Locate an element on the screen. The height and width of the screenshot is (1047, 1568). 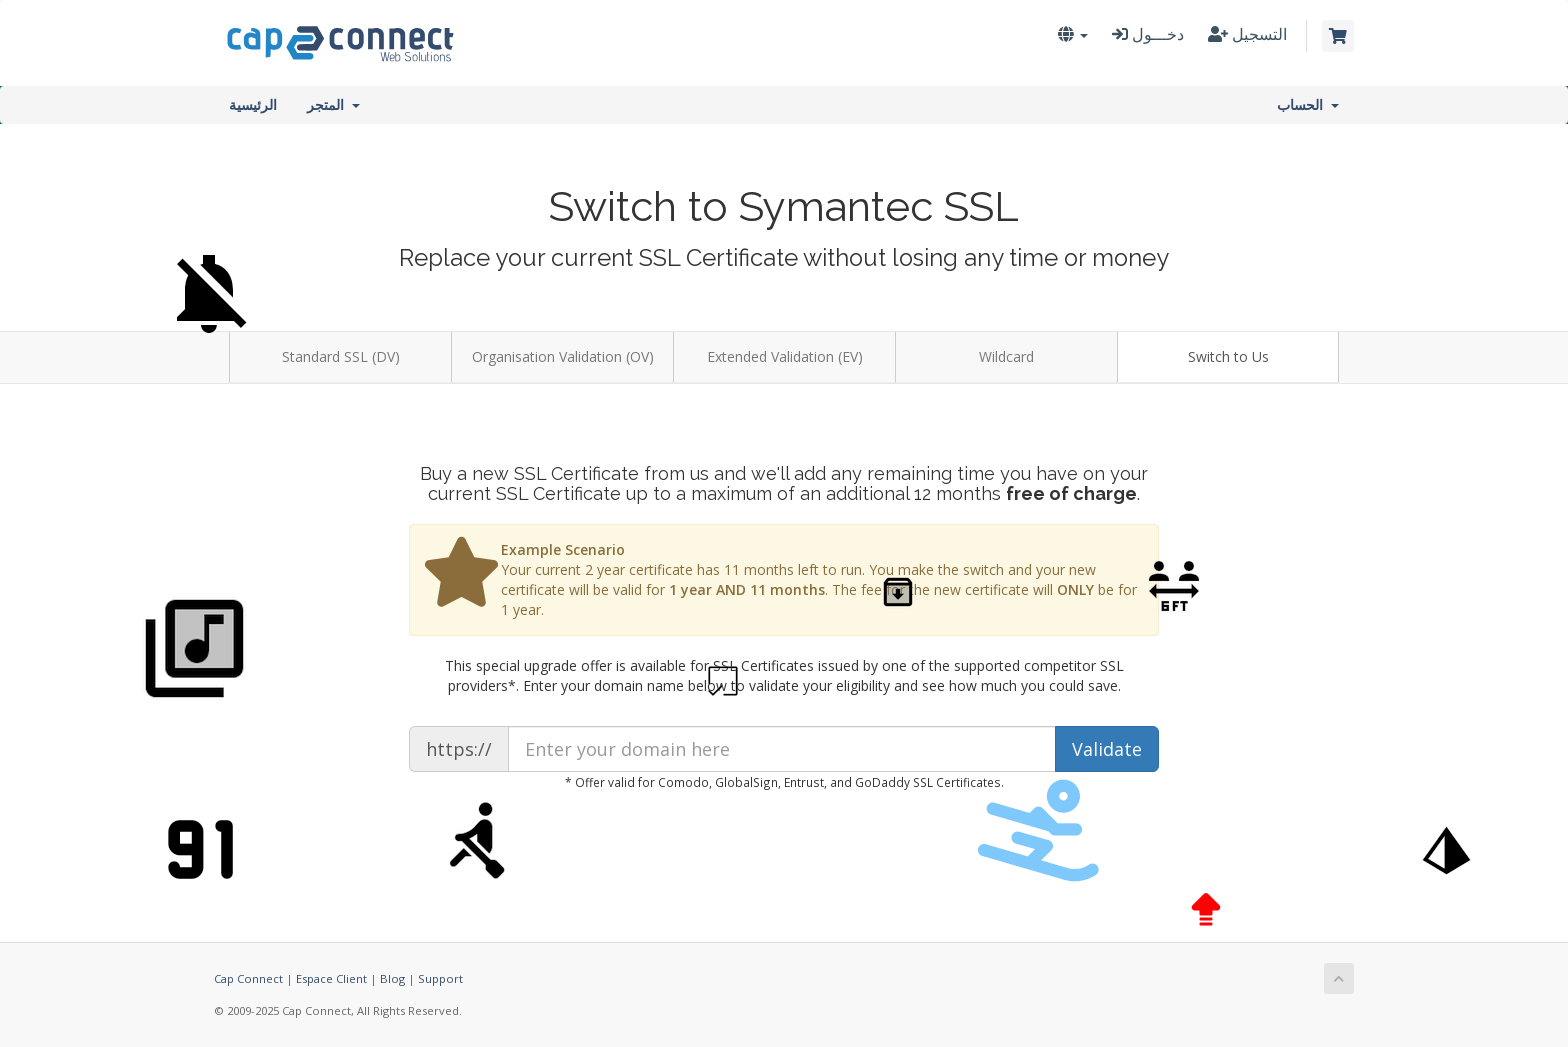
indicates social distancing requirement of 6 feet is located at coordinates (1174, 586).